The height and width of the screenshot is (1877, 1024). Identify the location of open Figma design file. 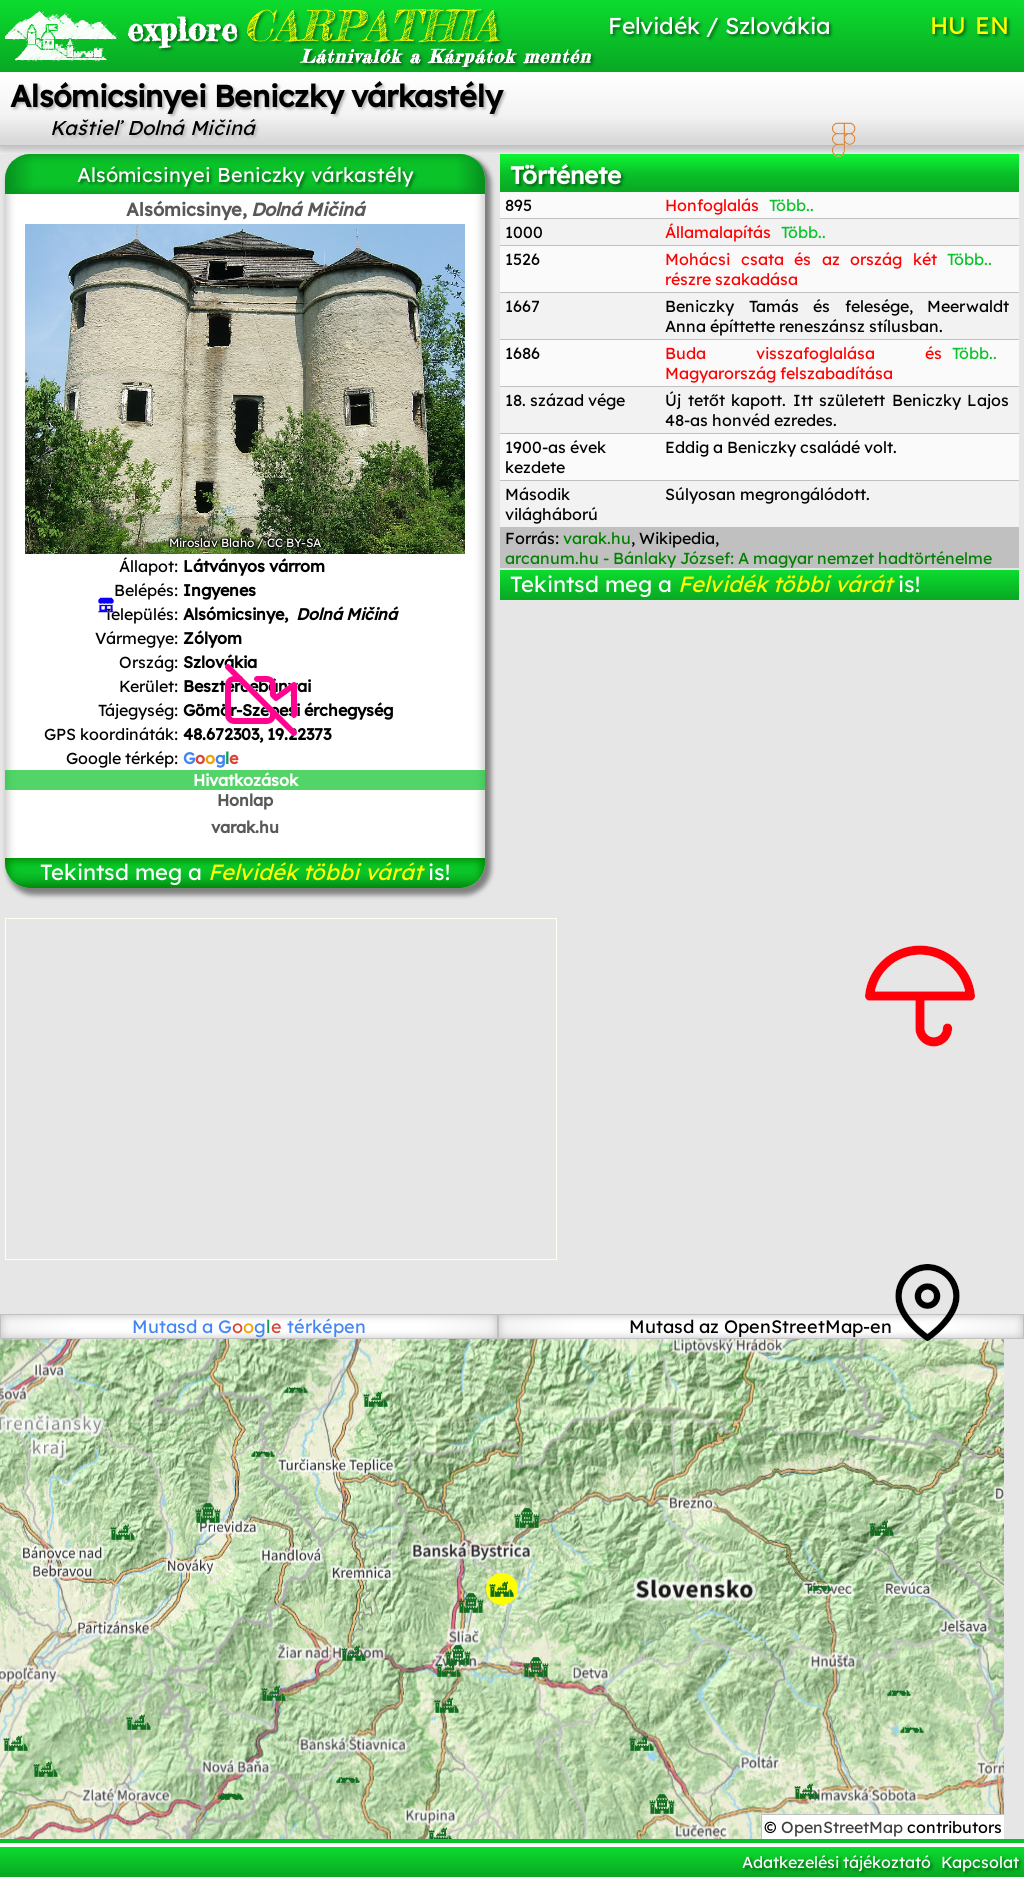
(843, 139).